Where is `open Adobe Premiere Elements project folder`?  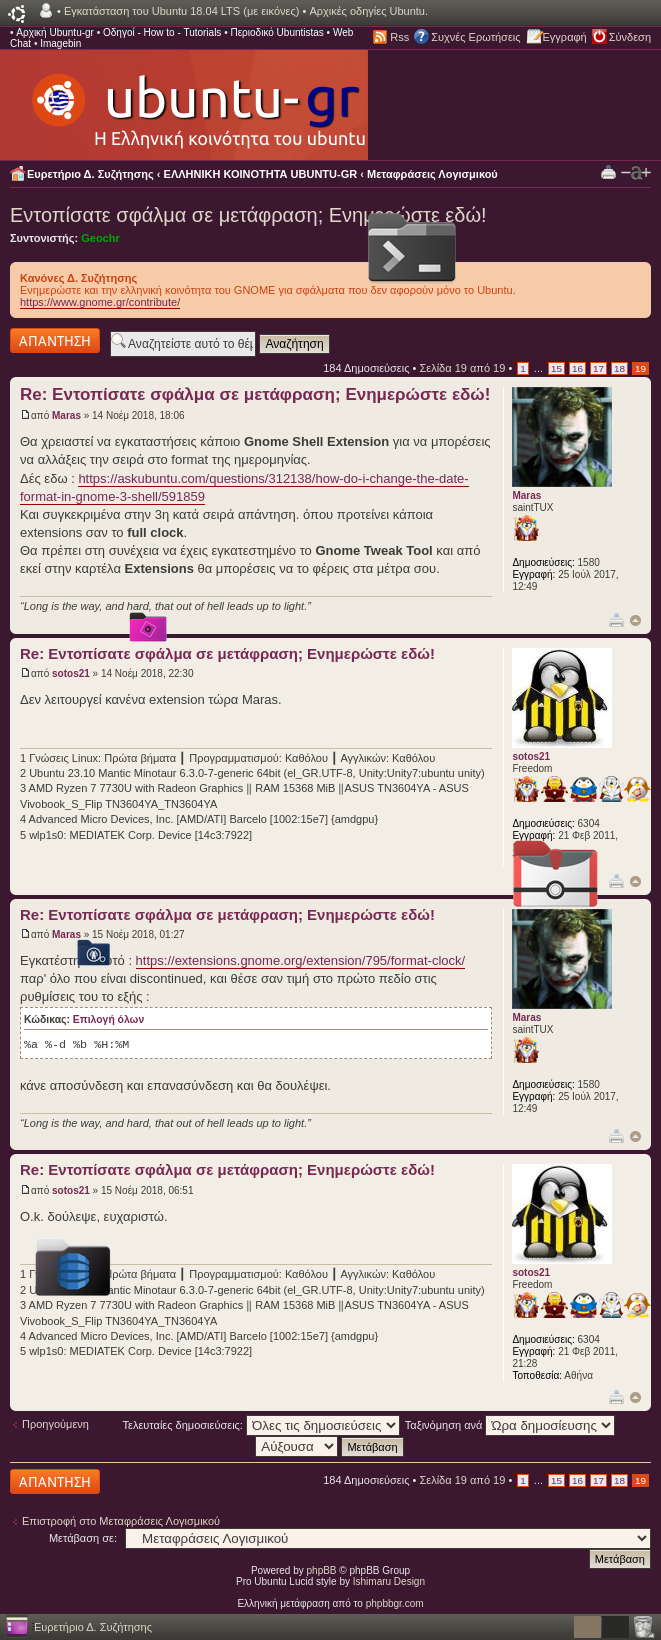
open Adobe Premiere Elements project folder is located at coordinates (148, 628).